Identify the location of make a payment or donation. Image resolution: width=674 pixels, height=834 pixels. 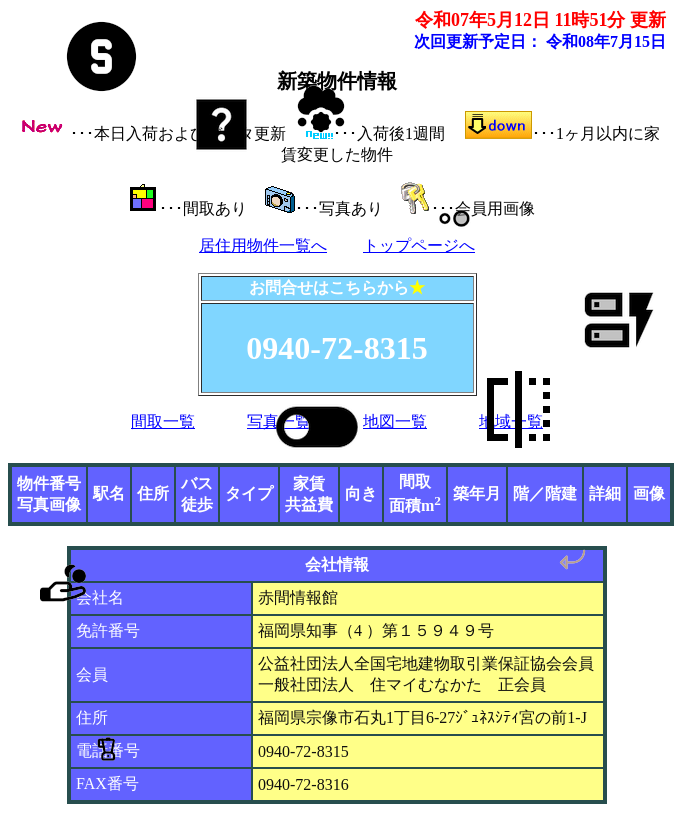
(64, 584).